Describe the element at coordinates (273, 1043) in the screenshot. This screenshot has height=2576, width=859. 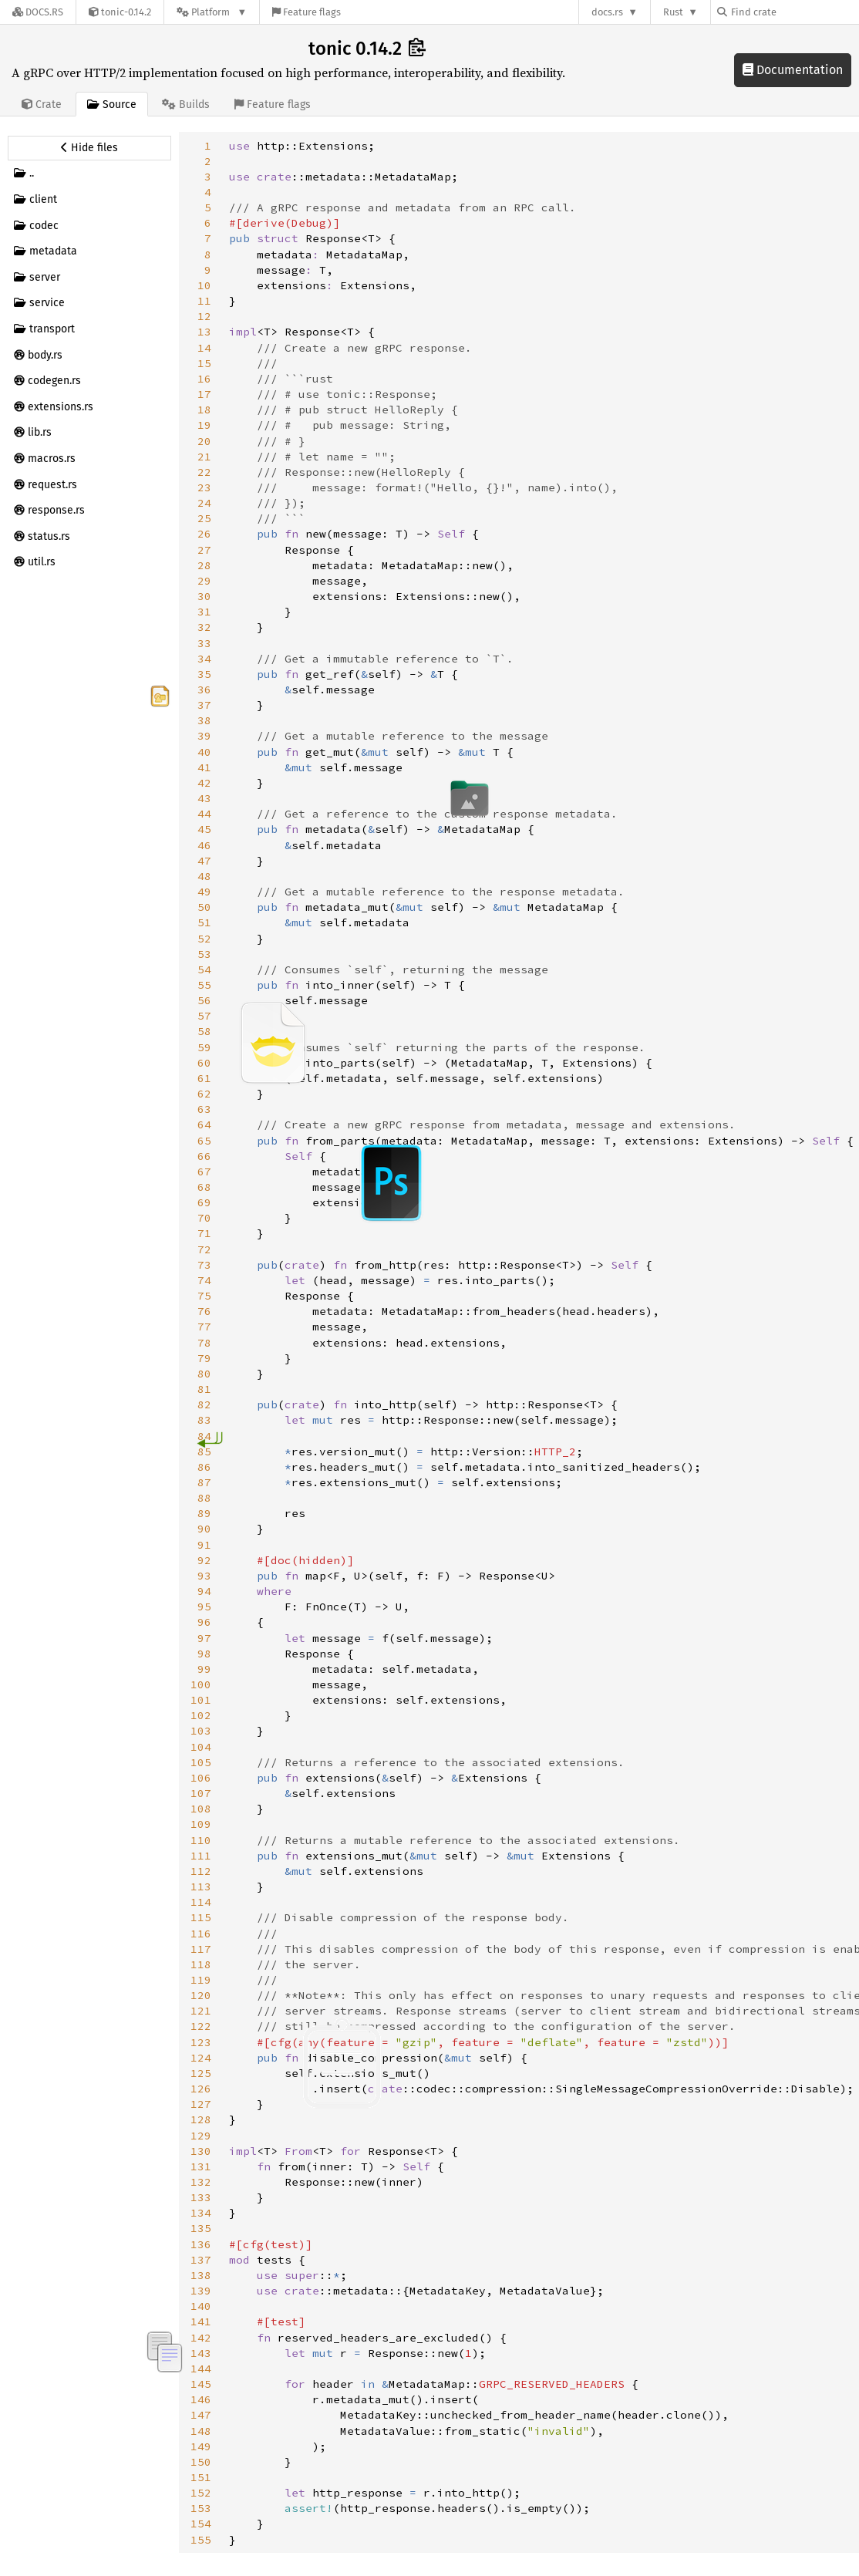
I see `a nim programming language source file` at that location.